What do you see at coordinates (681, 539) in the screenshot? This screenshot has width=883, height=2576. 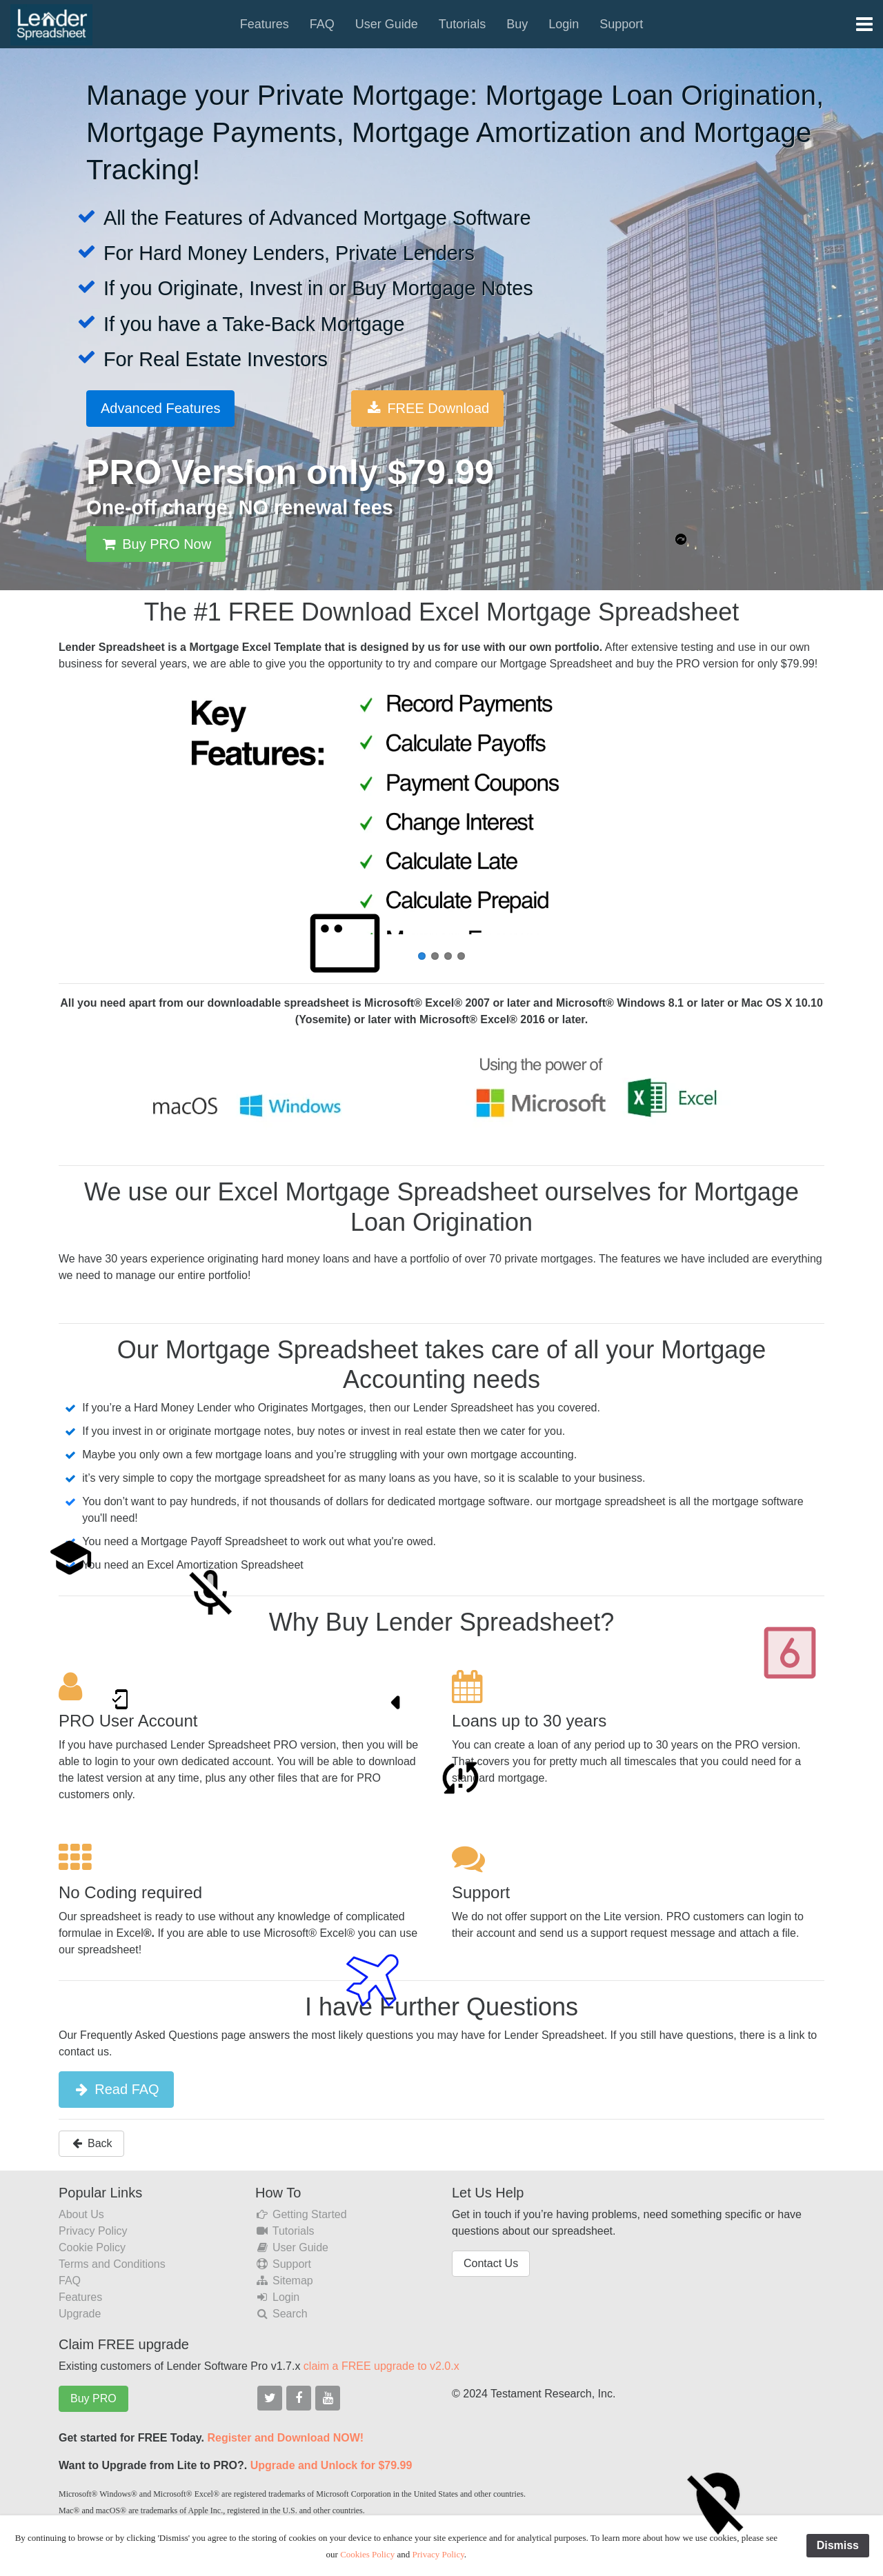 I see `skip to next scheduled task or plan` at bounding box center [681, 539].